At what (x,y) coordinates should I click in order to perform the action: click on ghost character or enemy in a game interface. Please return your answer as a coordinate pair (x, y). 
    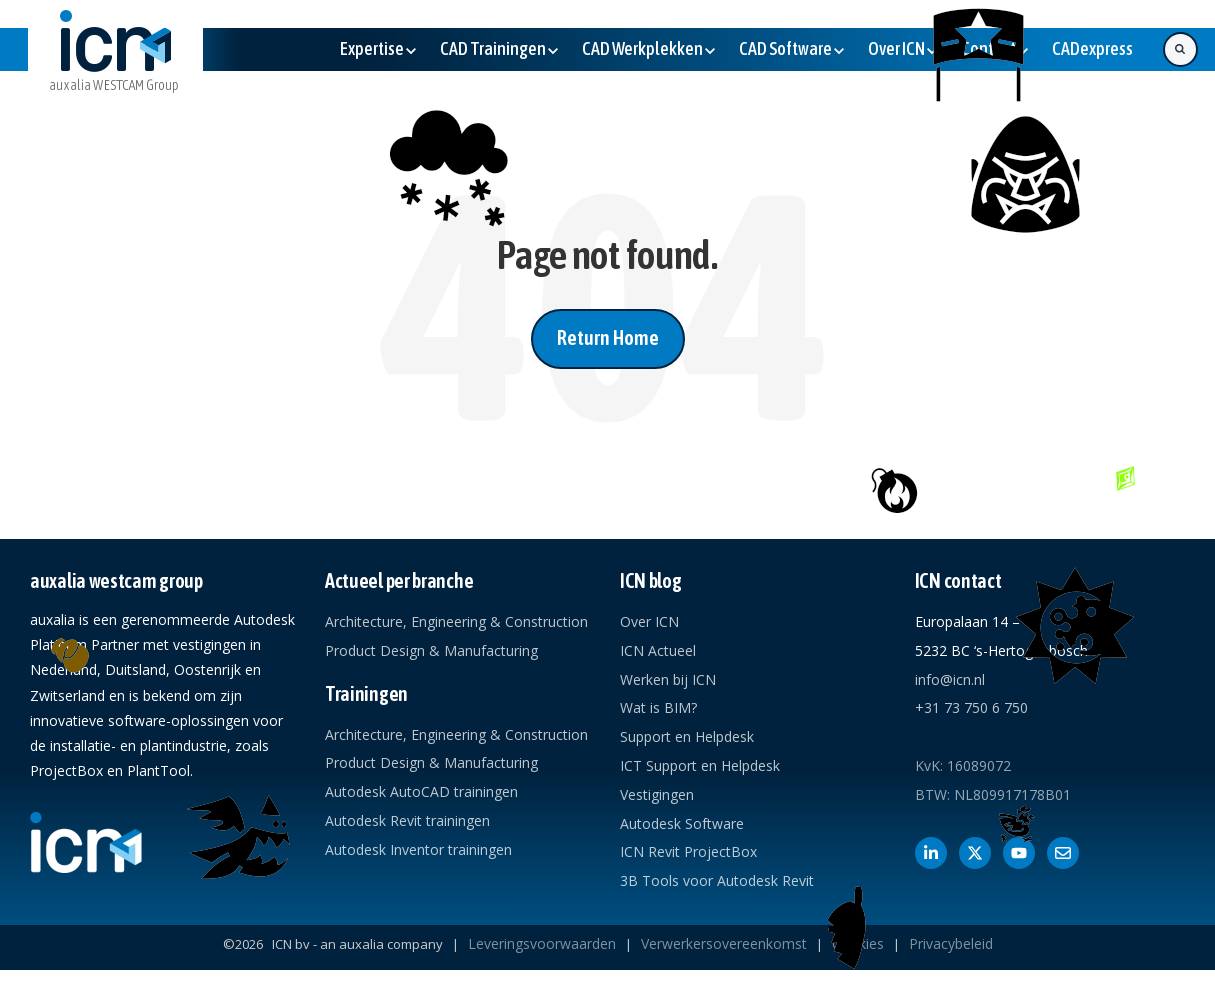
    Looking at the image, I should click on (238, 837).